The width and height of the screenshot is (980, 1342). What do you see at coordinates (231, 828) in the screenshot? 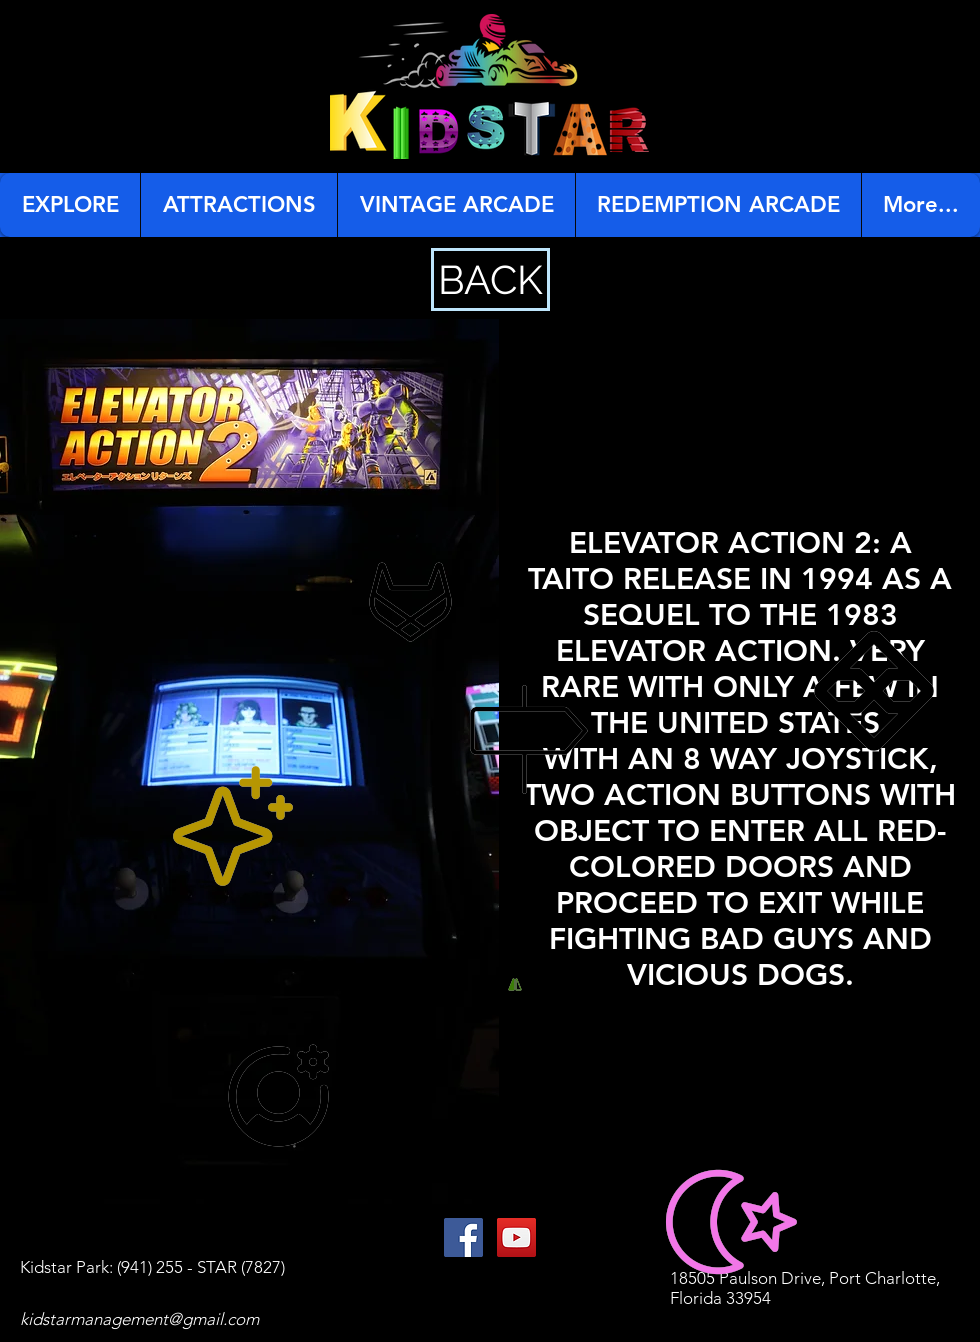
I see `indicates AI-generated or enhanced content` at bounding box center [231, 828].